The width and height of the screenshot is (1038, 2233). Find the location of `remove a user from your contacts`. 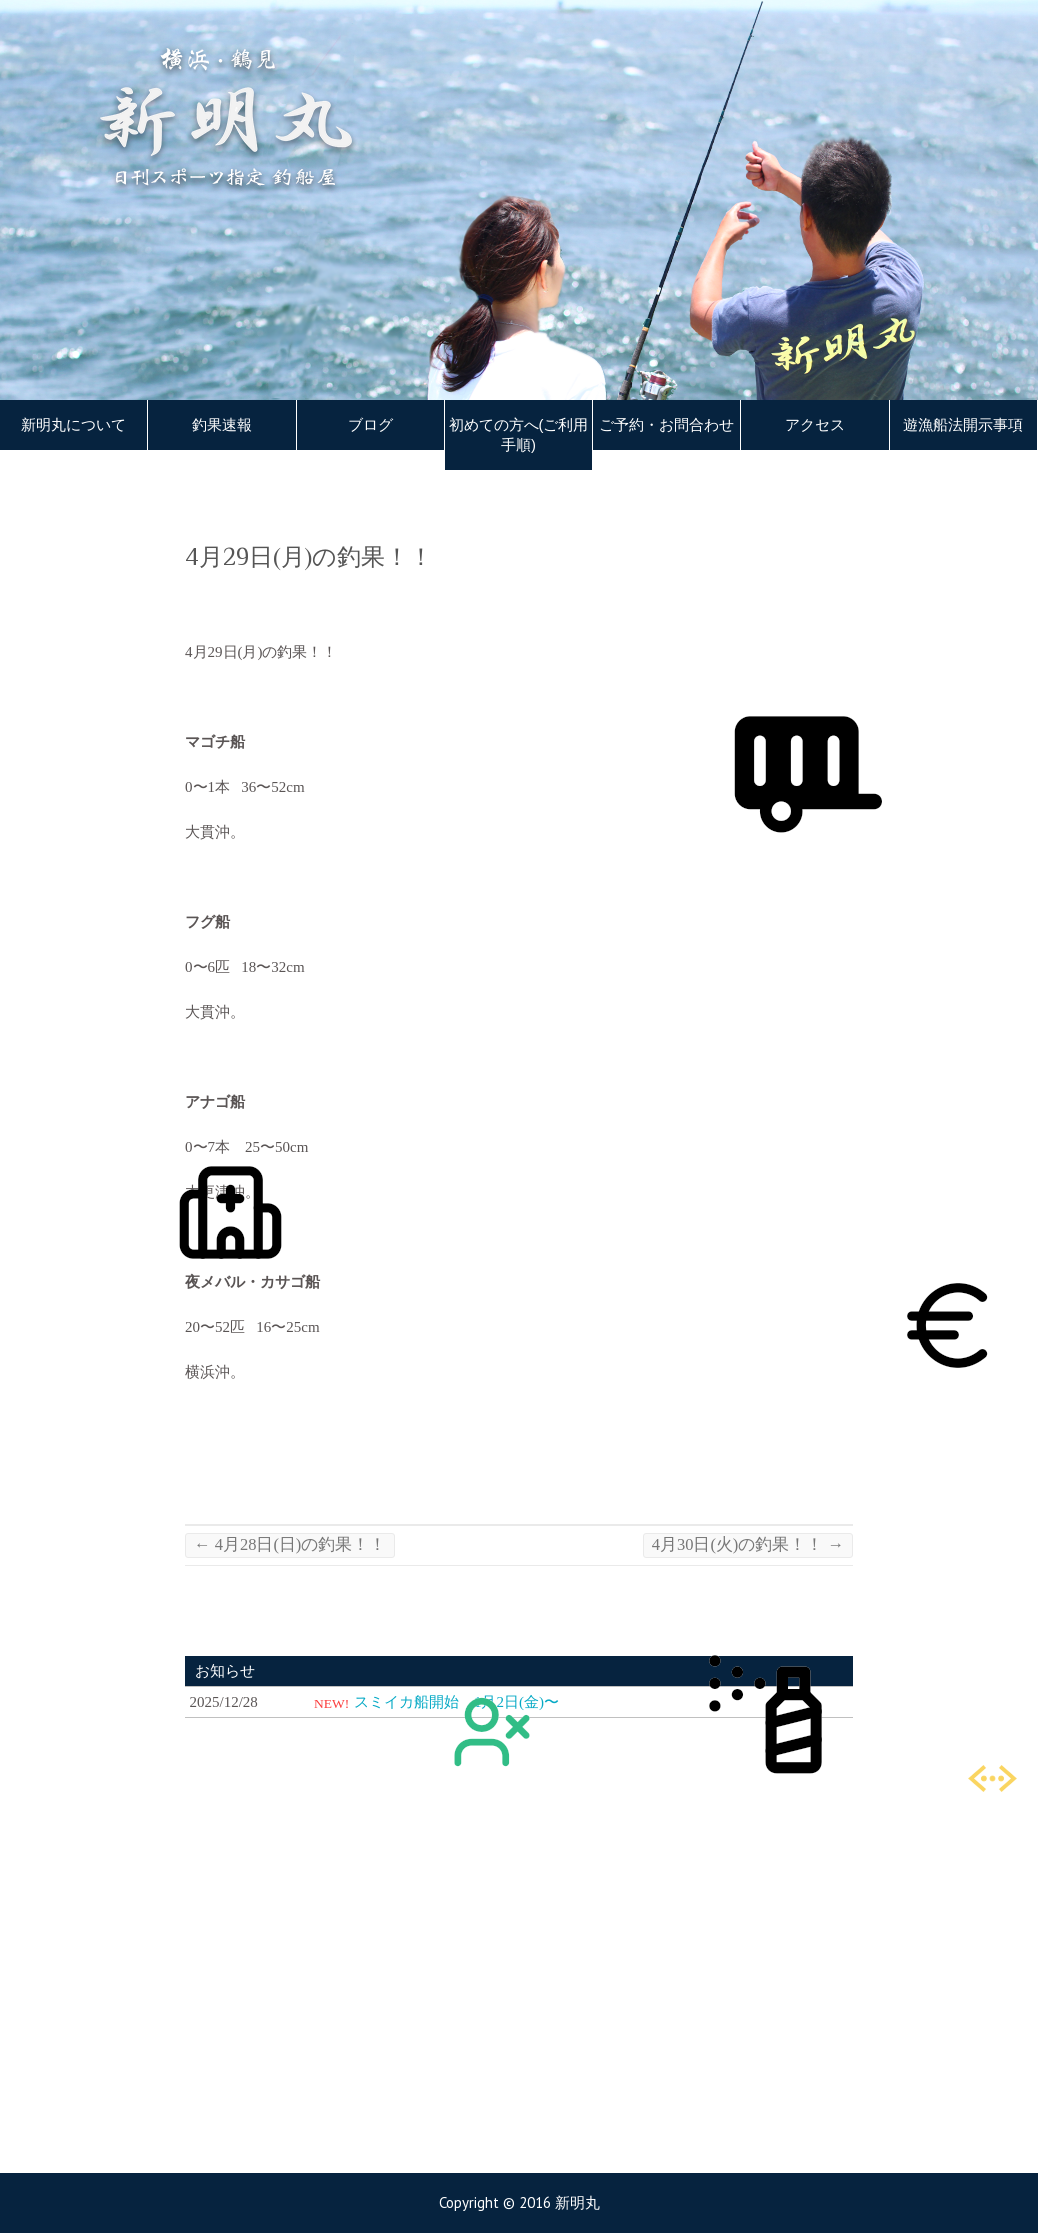

remove a user from your contacts is located at coordinates (492, 1732).